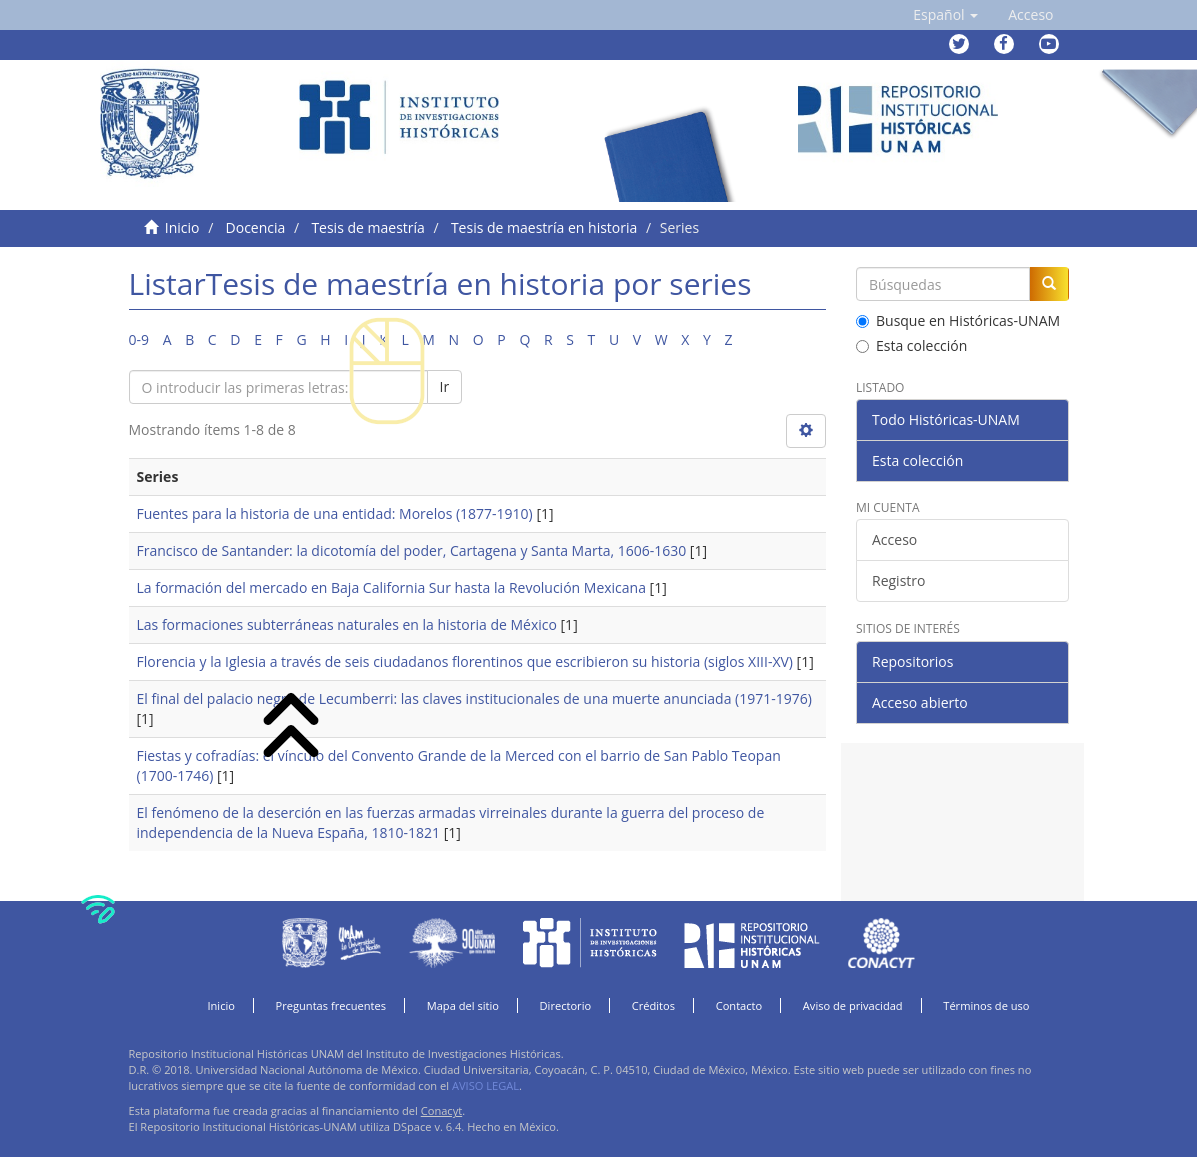 The width and height of the screenshot is (1197, 1157). Describe the element at coordinates (387, 371) in the screenshot. I see `indicates left mouse button click action` at that location.